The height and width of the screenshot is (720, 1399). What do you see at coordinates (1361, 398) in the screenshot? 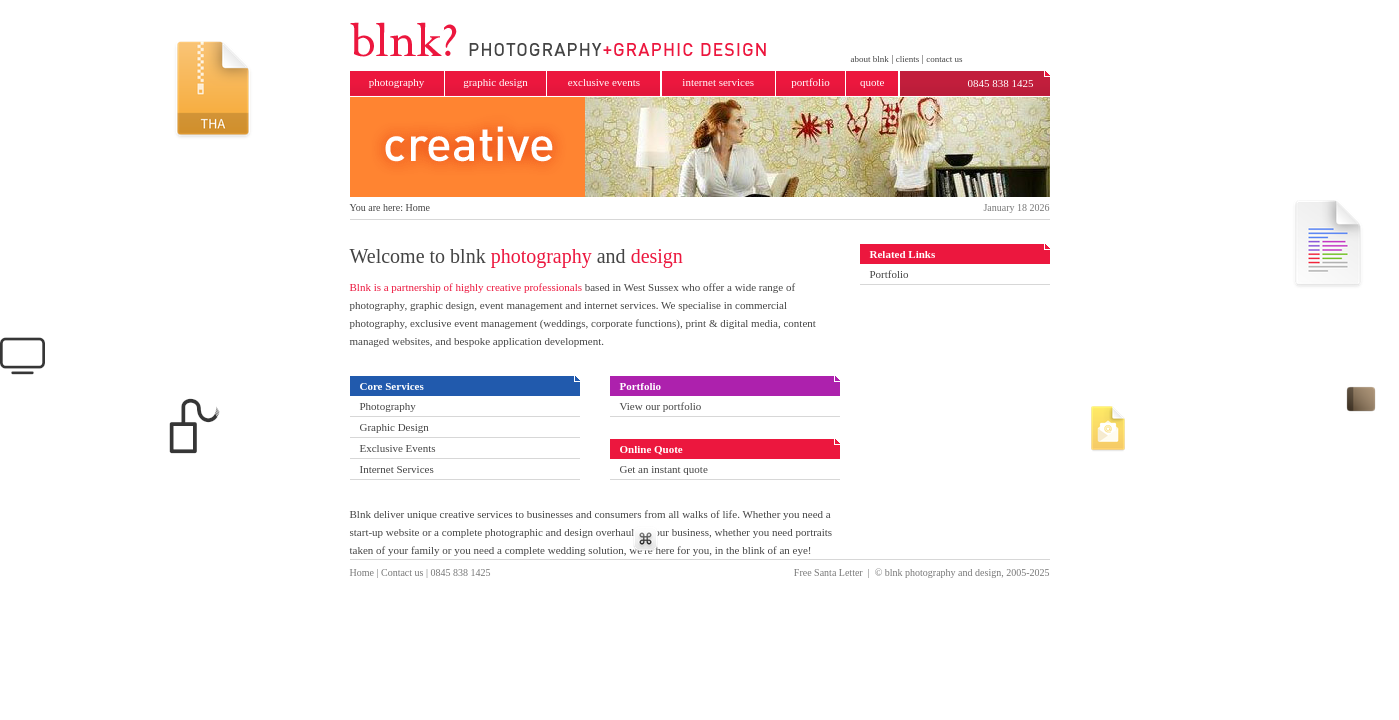
I see `access desktop folder` at bounding box center [1361, 398].